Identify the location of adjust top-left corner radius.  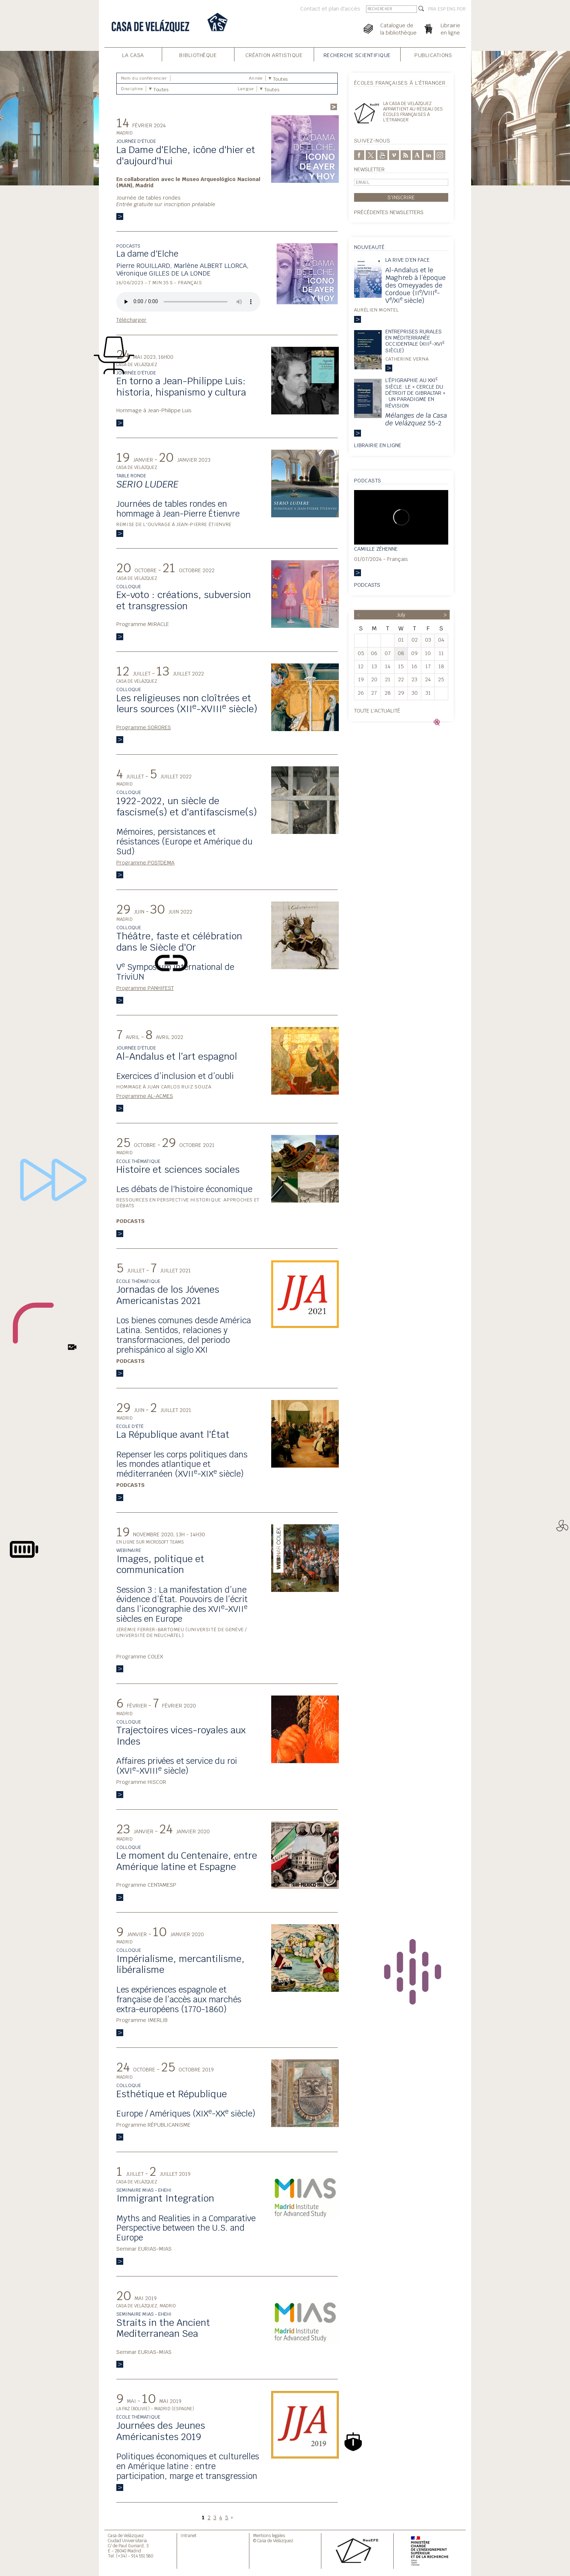
(33, 1323).